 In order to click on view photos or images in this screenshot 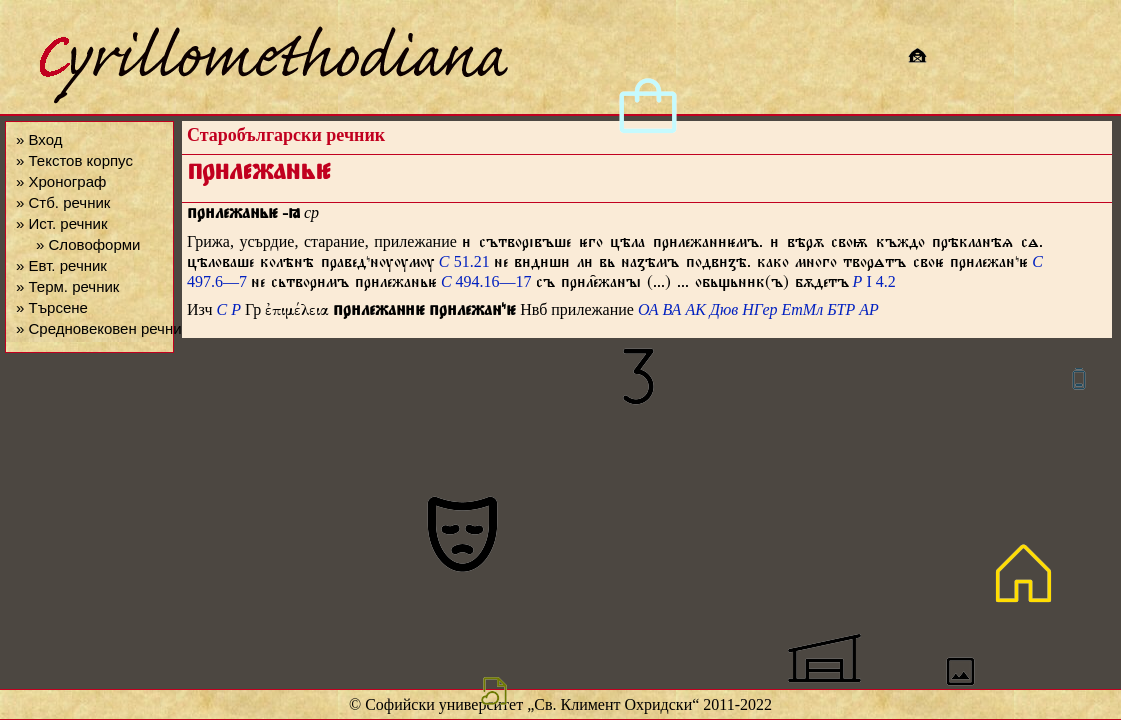, I will do `click(960, 671)`.